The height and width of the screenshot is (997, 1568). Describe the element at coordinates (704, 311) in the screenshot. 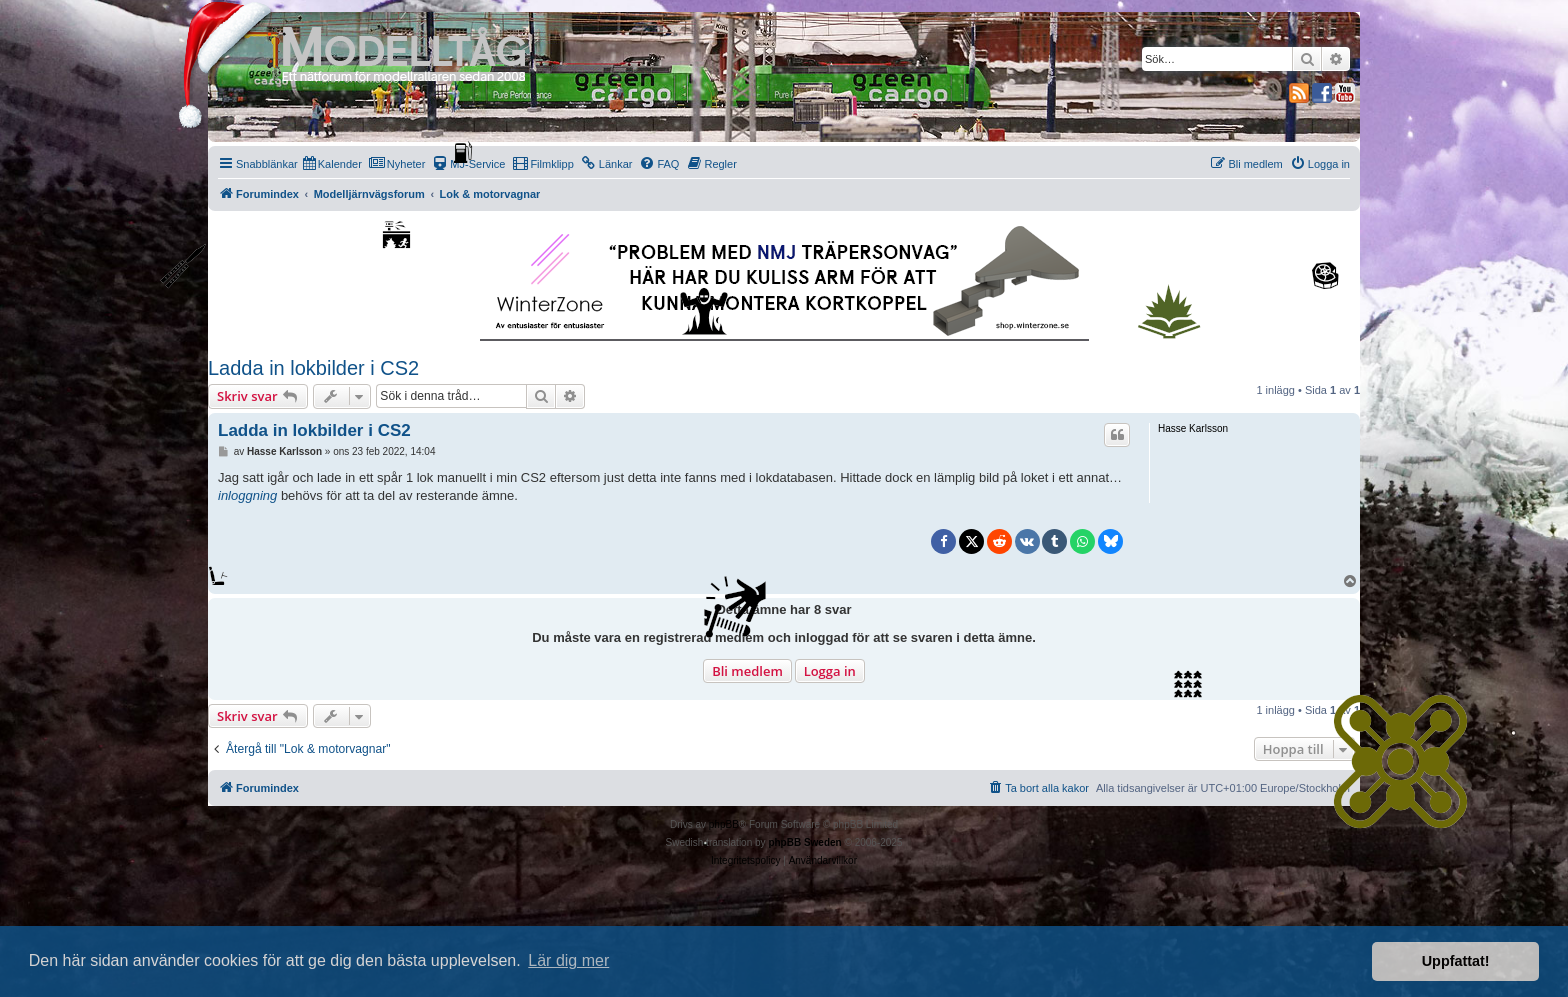

I see `summon or activate ifrit character` at that location.